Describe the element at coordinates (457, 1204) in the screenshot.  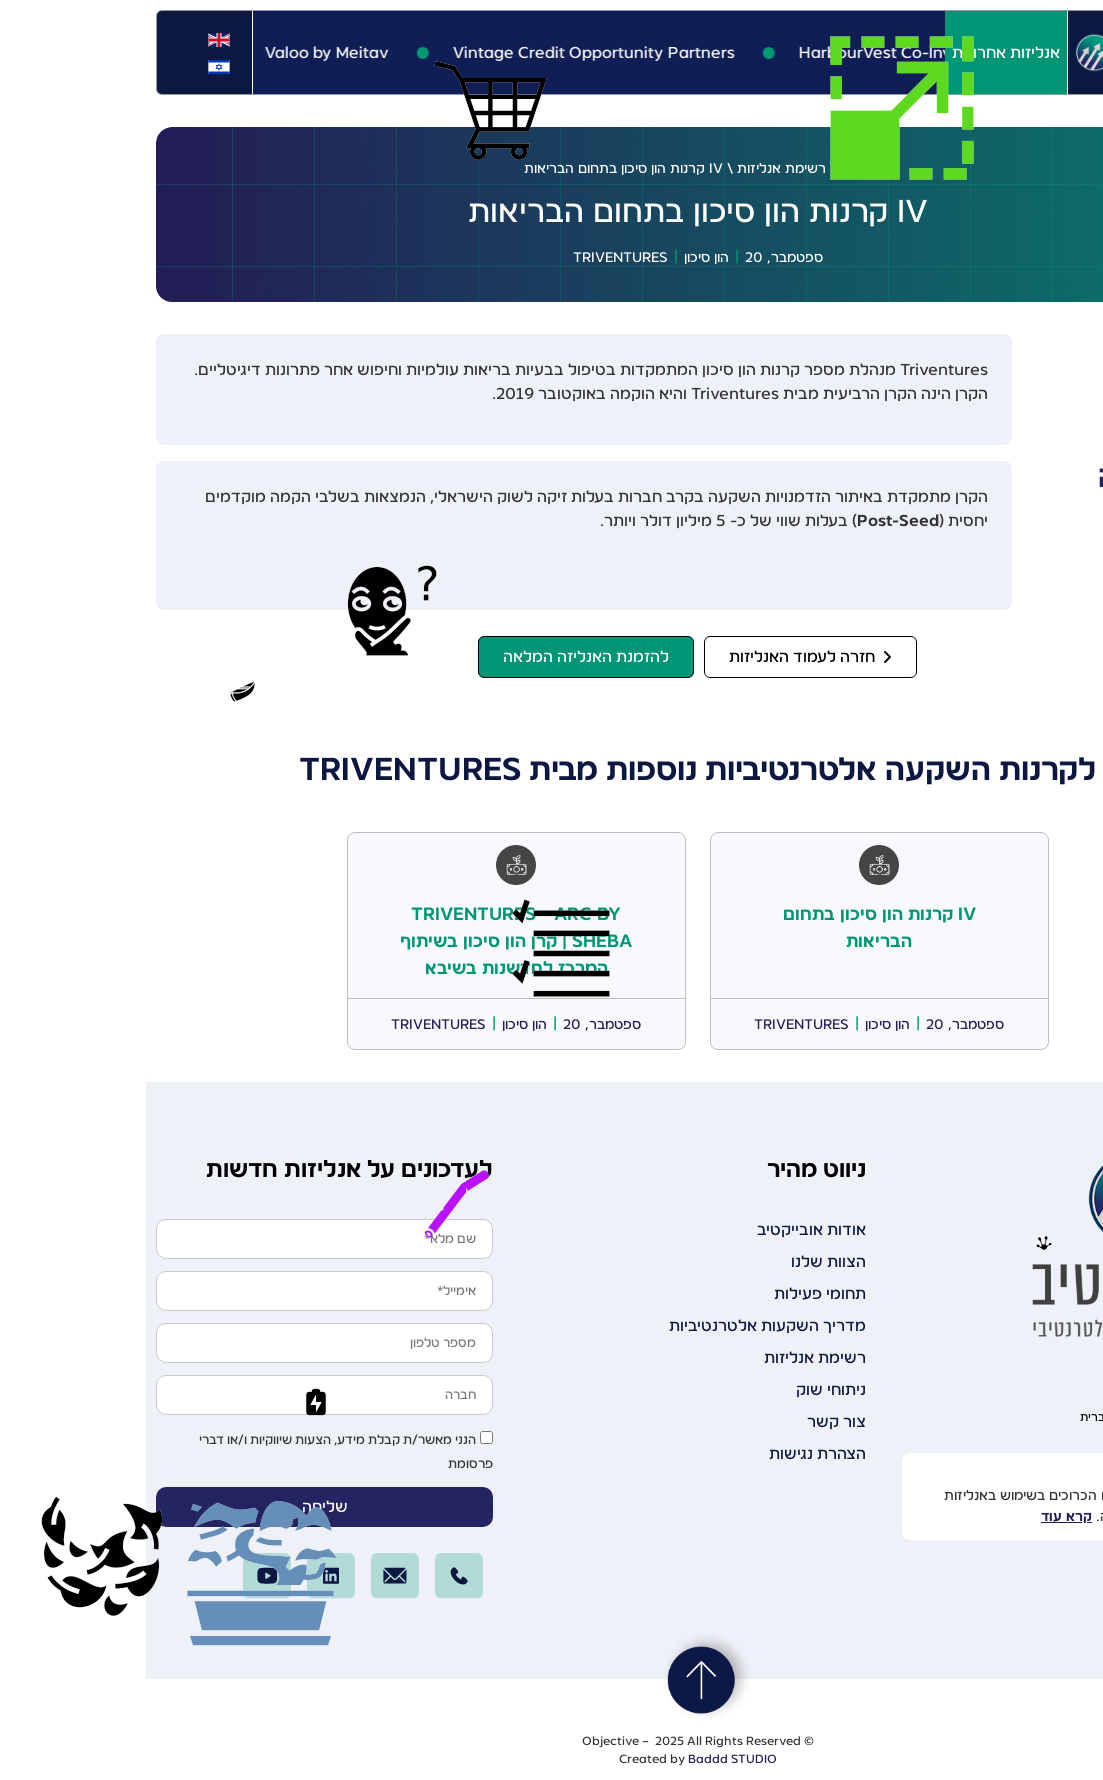
I see `select the lead pipe weapon in a mystery or detective game` at that location.